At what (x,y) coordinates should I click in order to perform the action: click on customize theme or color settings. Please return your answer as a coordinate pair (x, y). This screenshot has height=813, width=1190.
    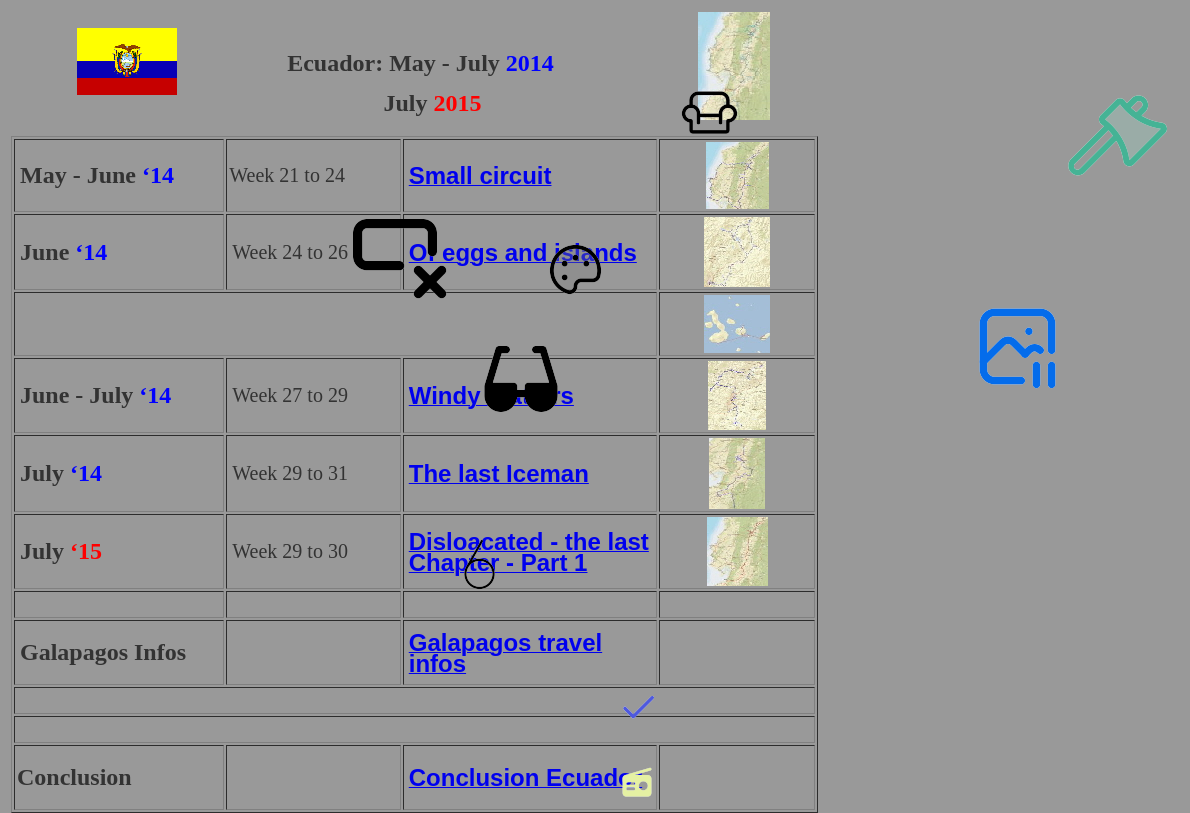
    Looking at the image, I should click on (575, 270).